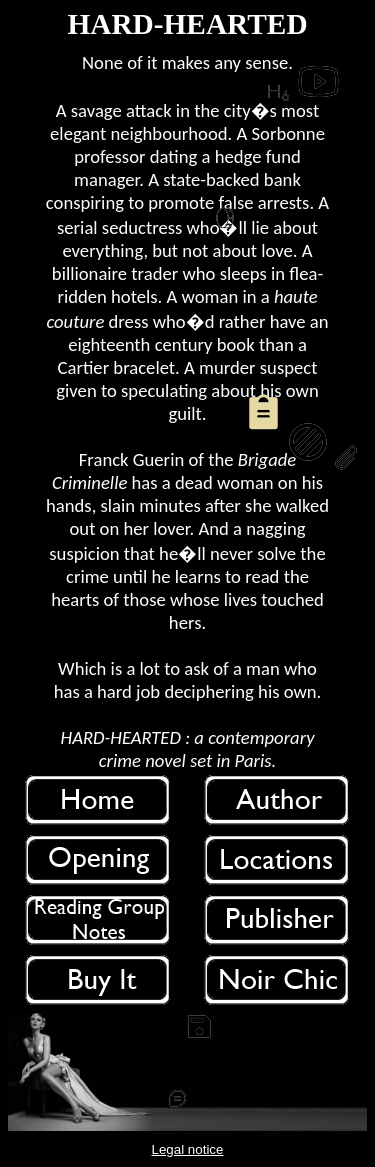  I want to click on save current file or document, so click(199, 1026).